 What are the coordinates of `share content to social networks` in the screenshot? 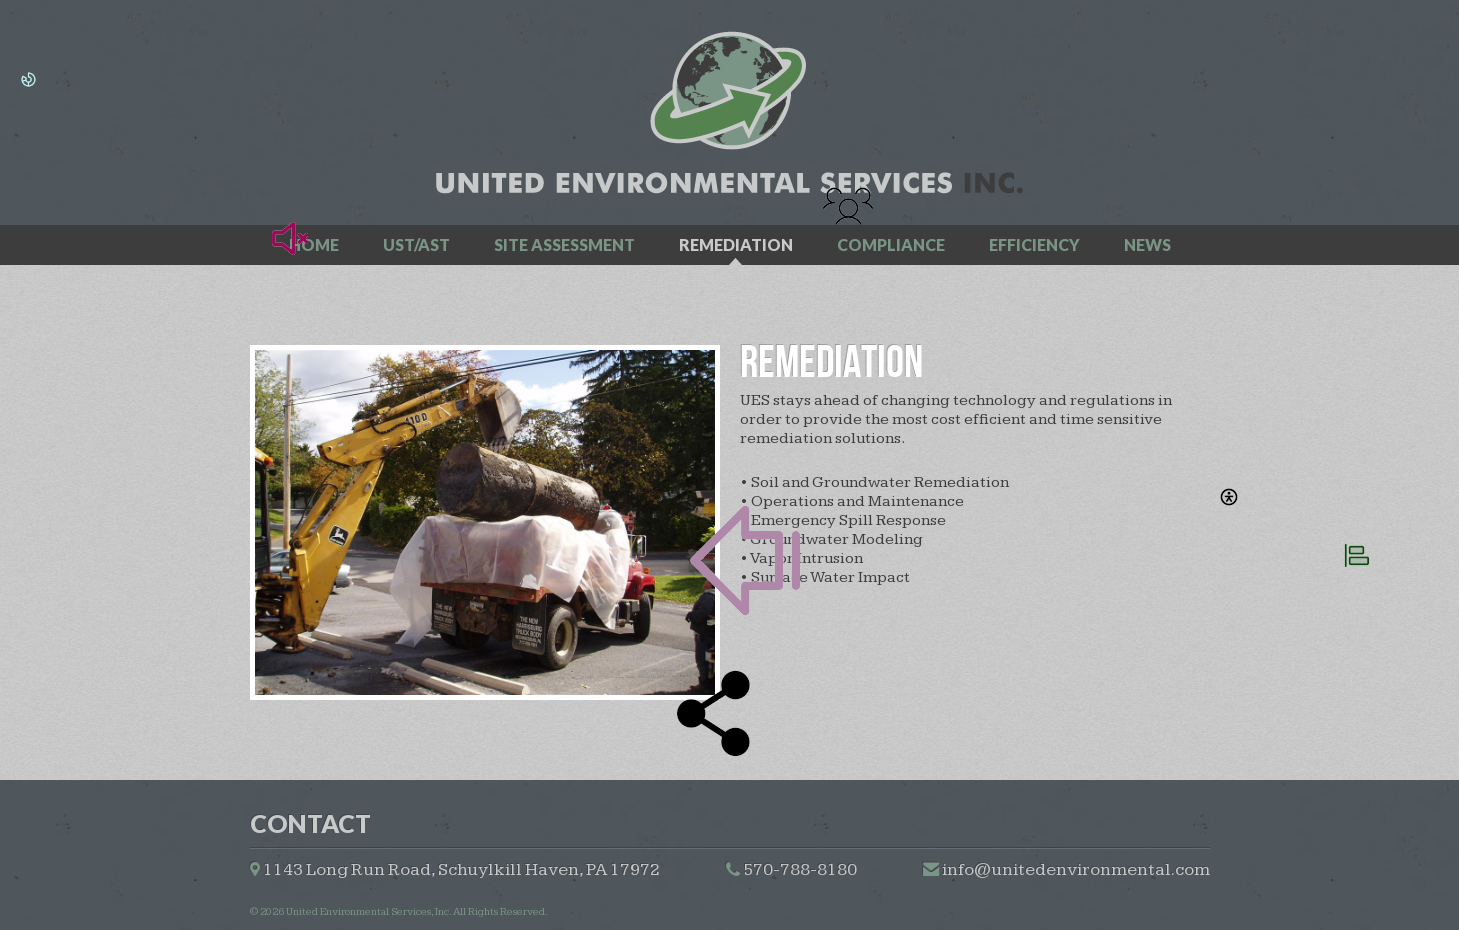 It's located at (716, 713).